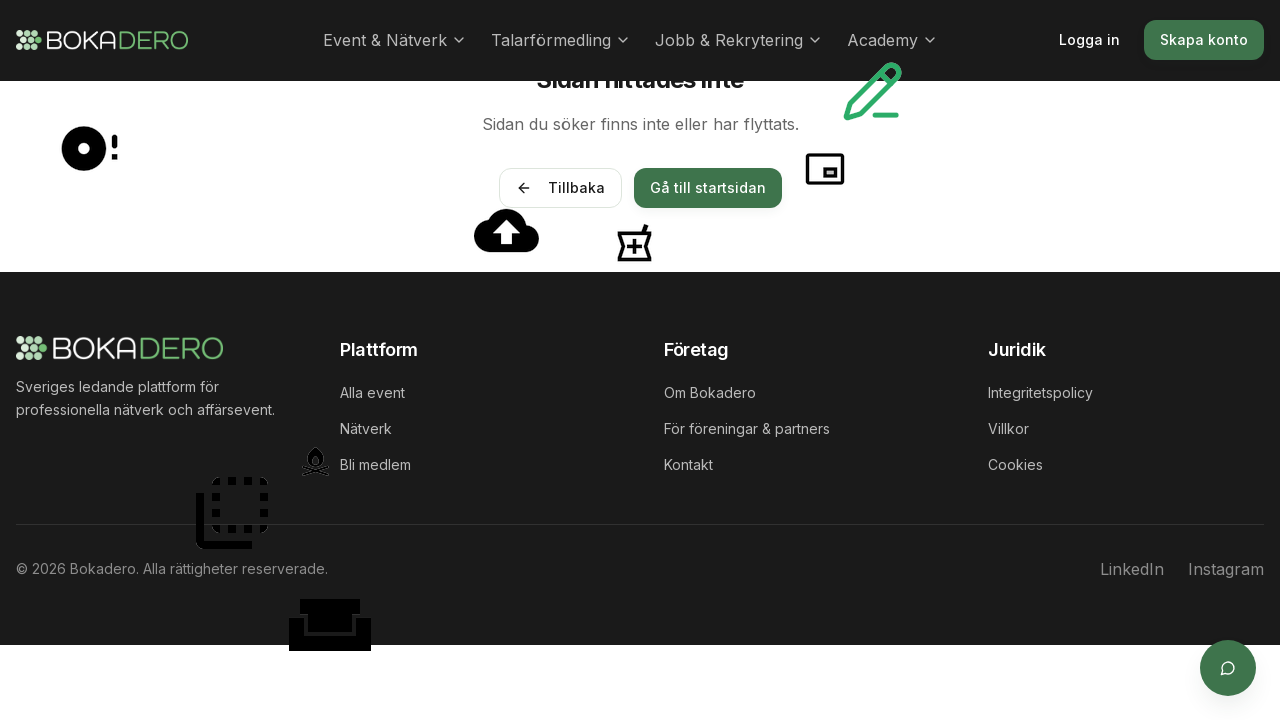 Image resolution: width=1280 pixels, height=720 pixels. I want to click on edit text or content, so click(872, 91).